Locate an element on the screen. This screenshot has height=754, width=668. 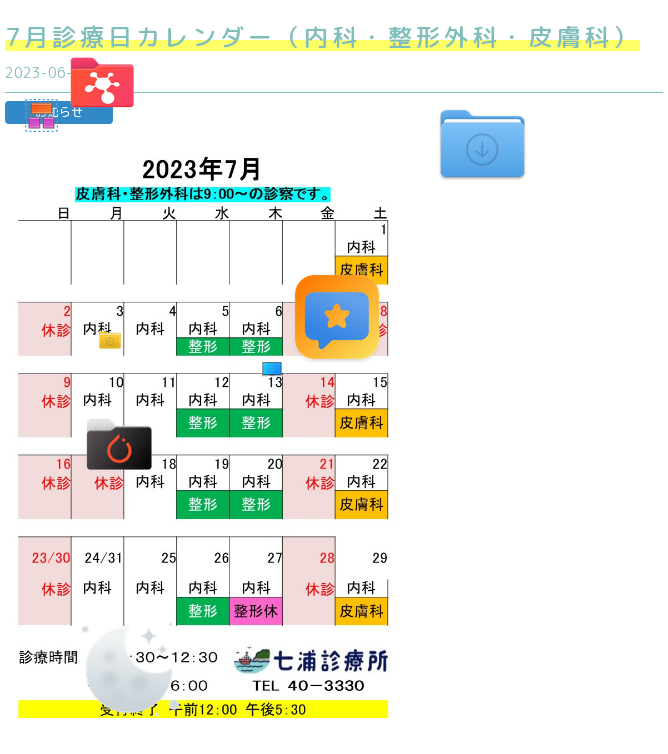
select all items in the current view is located at coordinates (41, 115).